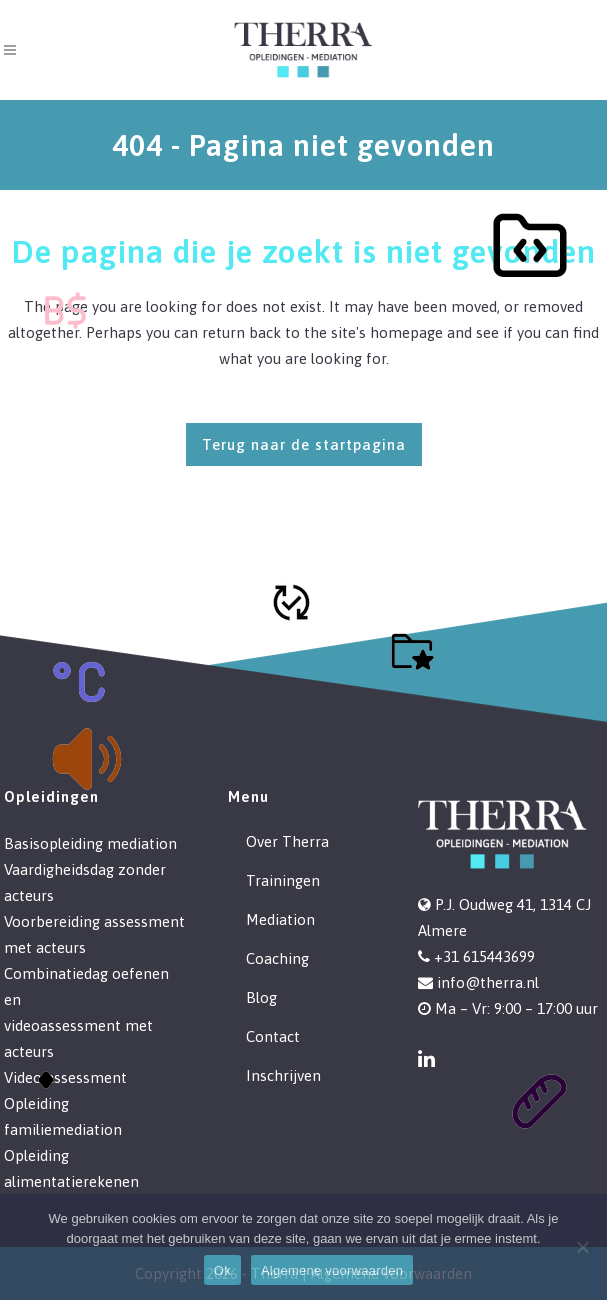 The image size is (607, 1300). I want to click on browse bakery or bread products, so click(539, 1101).